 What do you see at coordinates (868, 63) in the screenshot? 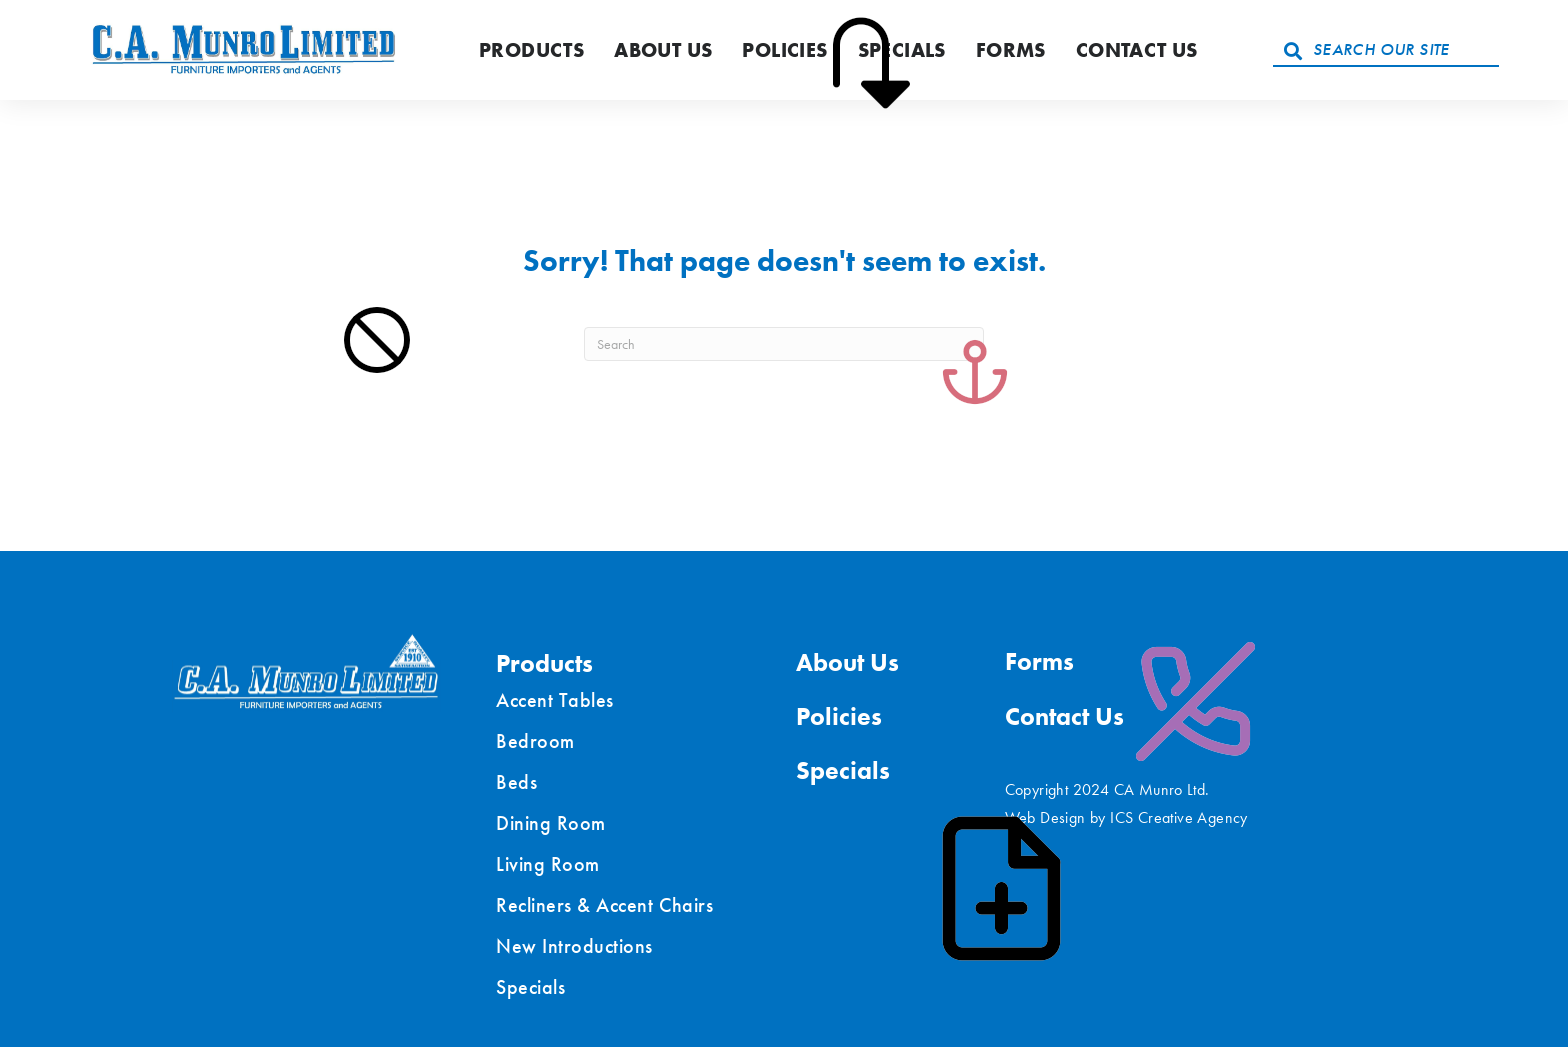
I see `redo or repeat last action` at bounding box center [868, 63].